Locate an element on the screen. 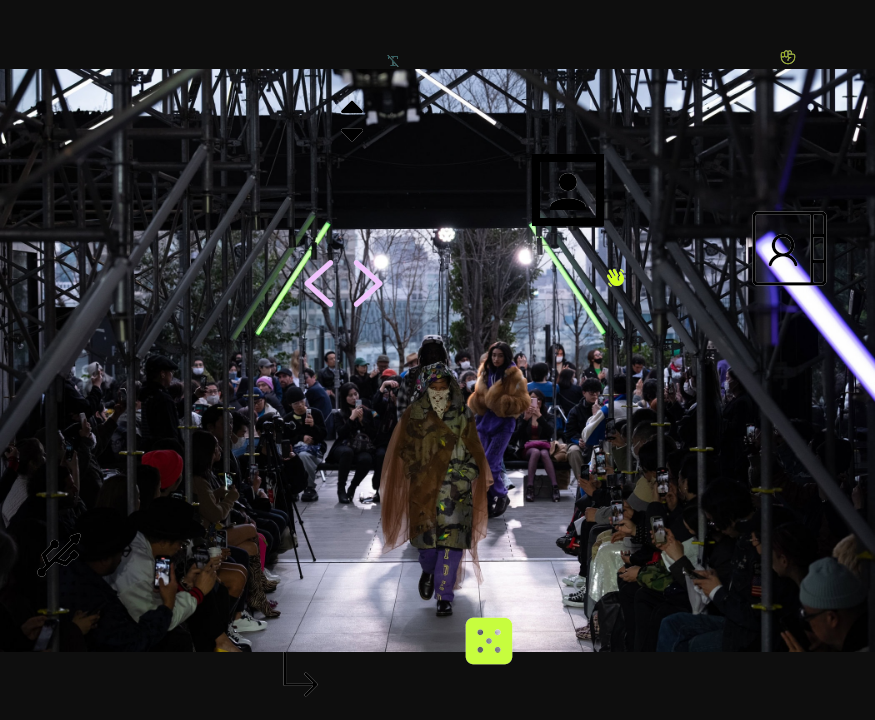 This screenshot has height=720, width=875. roll dice or randomize selection is located at coordinates (489, 641).